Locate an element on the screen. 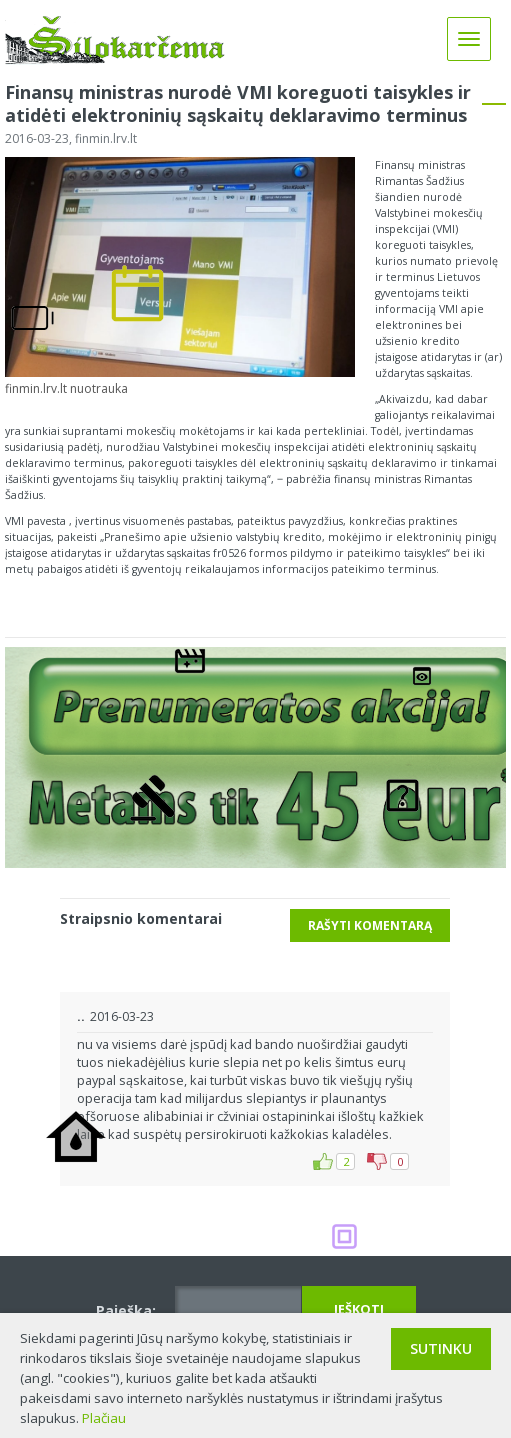 The width and height of the screenshot is (511, 1438). preview content before publishing is located at coordinates (422, 676).